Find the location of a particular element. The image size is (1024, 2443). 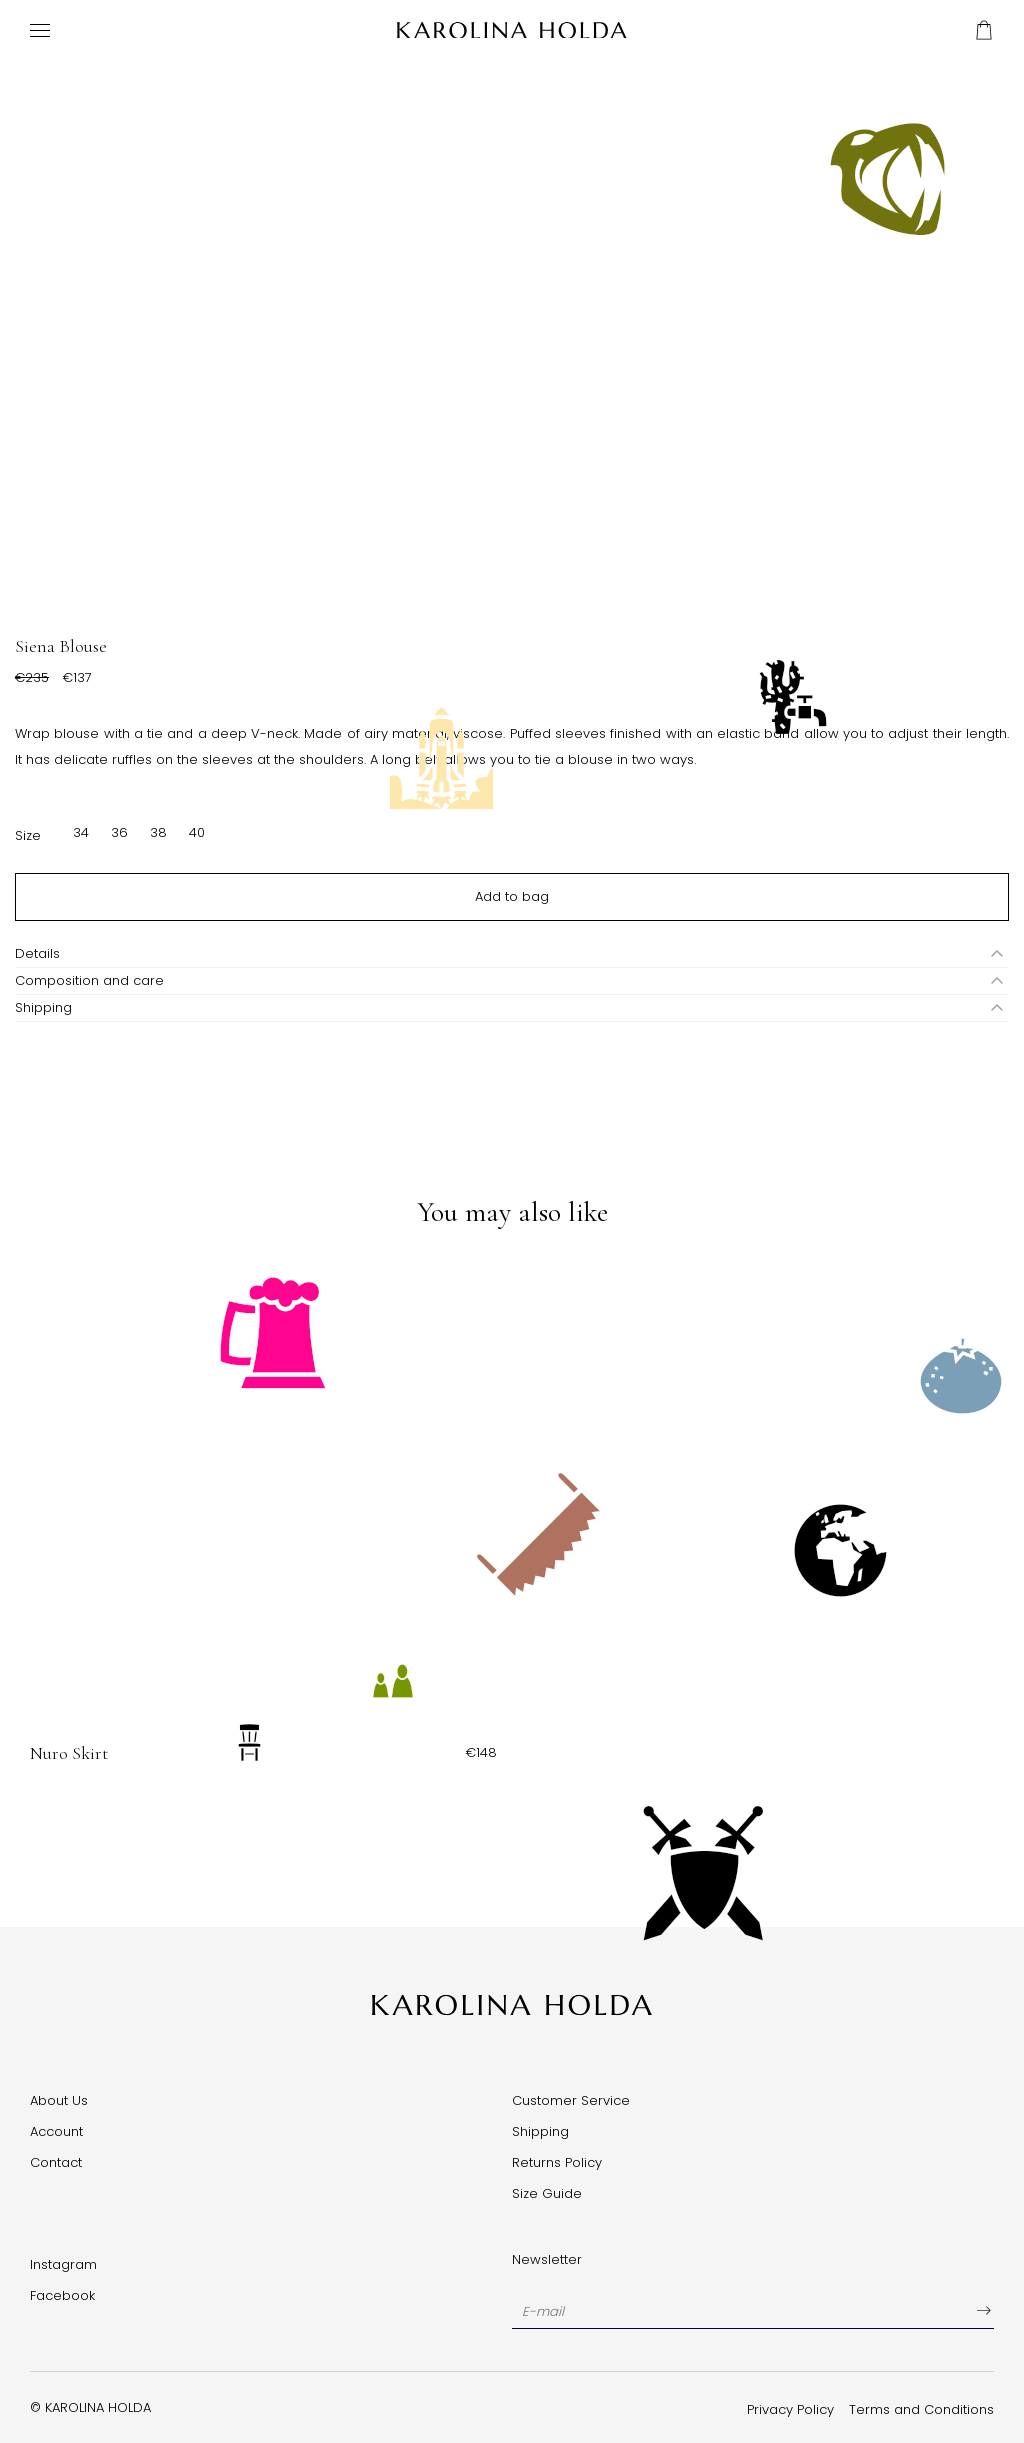

access combat or battle features is located at coordinates (702, 1873).